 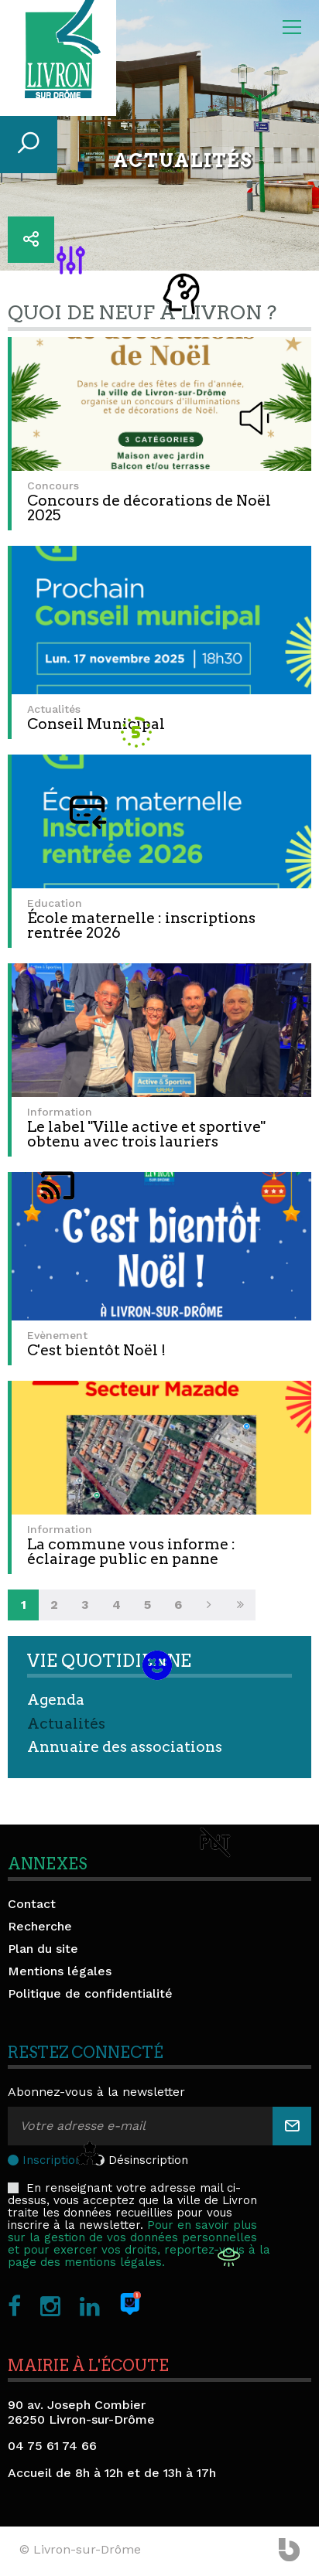 What do you see at coordinates (256, 418) in the screenshot?
I see `adjust volume to low level` at bounding box center [256, 418].